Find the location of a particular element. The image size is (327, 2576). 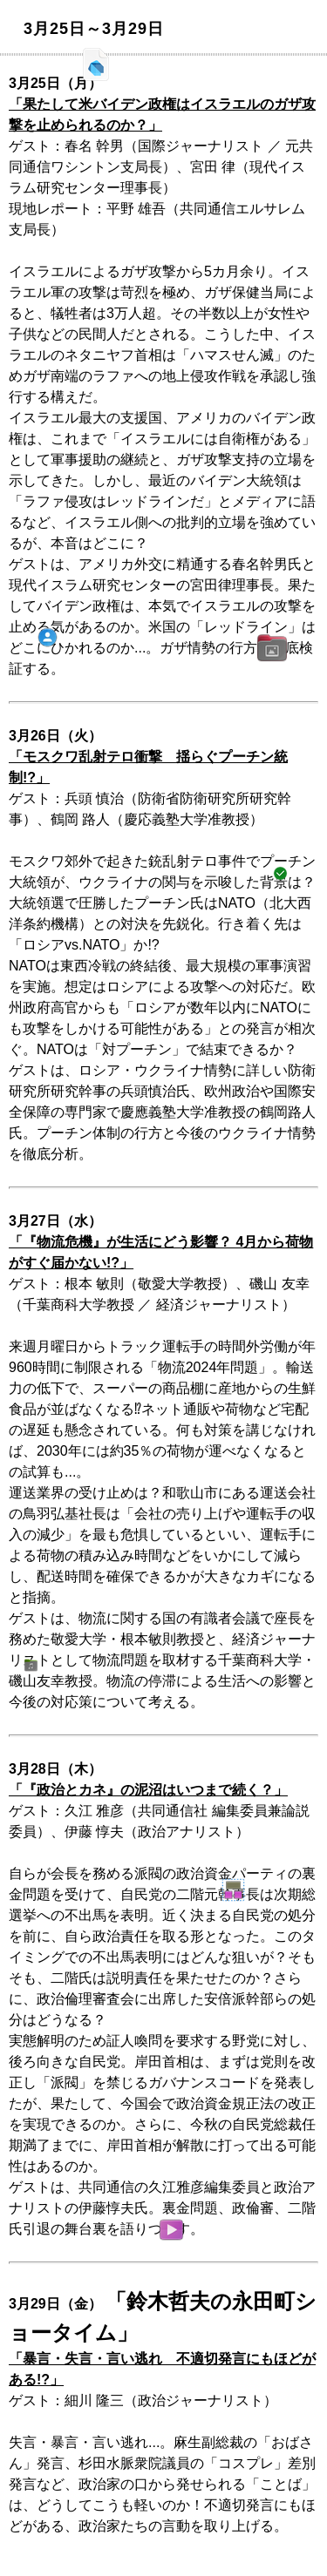

open pictures folder is located at coordinates (272, 647).